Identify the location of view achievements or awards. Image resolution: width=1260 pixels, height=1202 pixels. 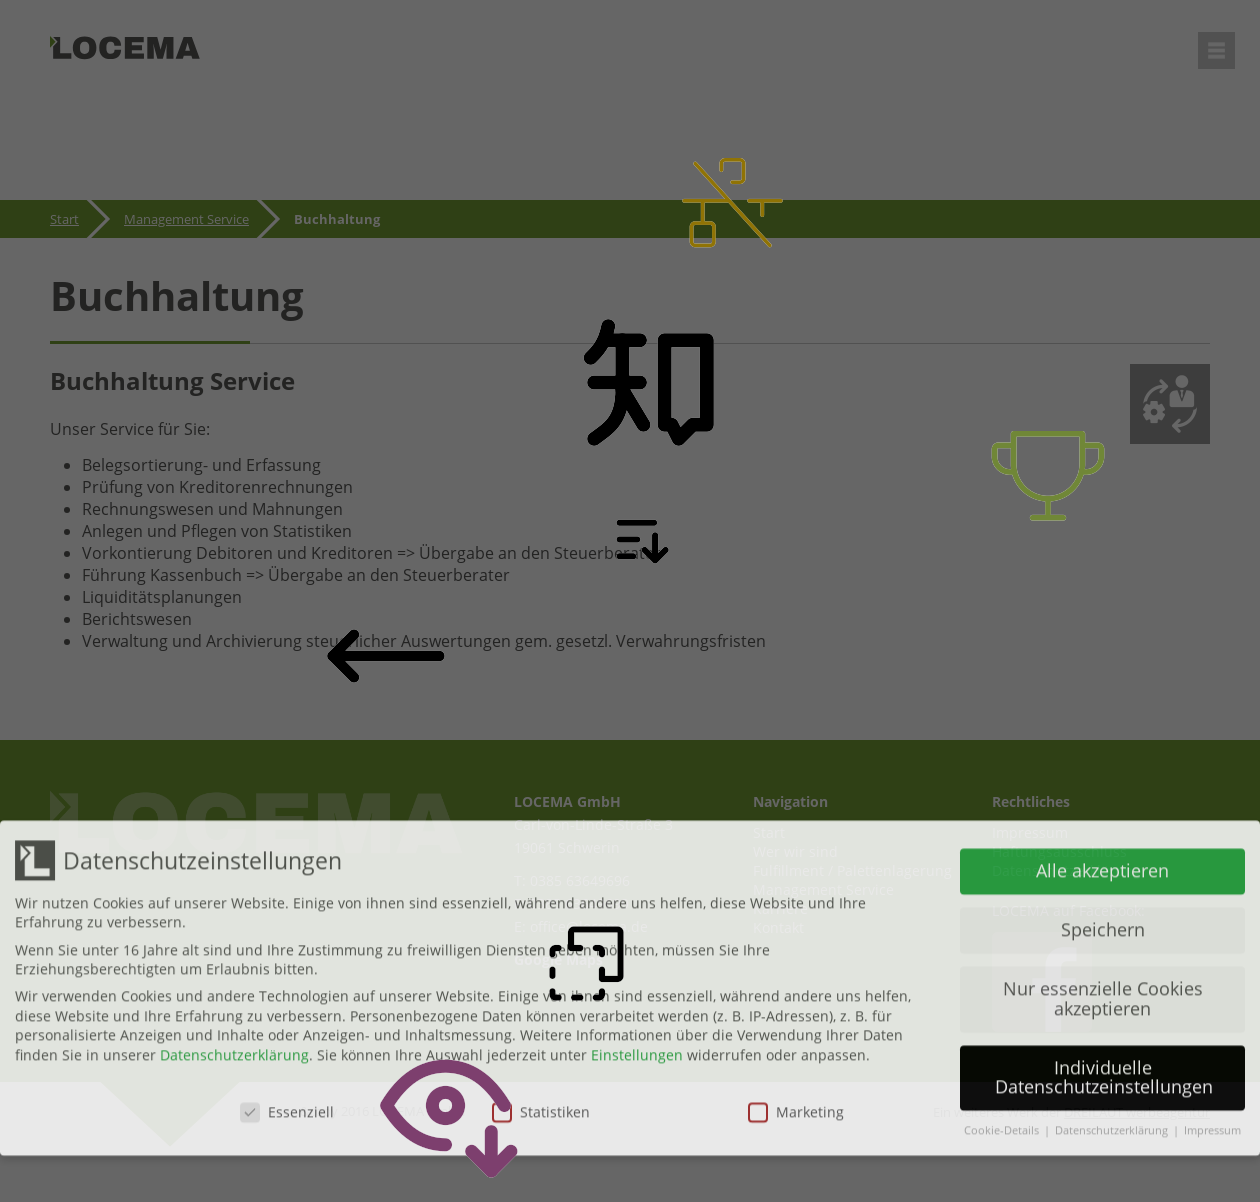
(1048, 472).